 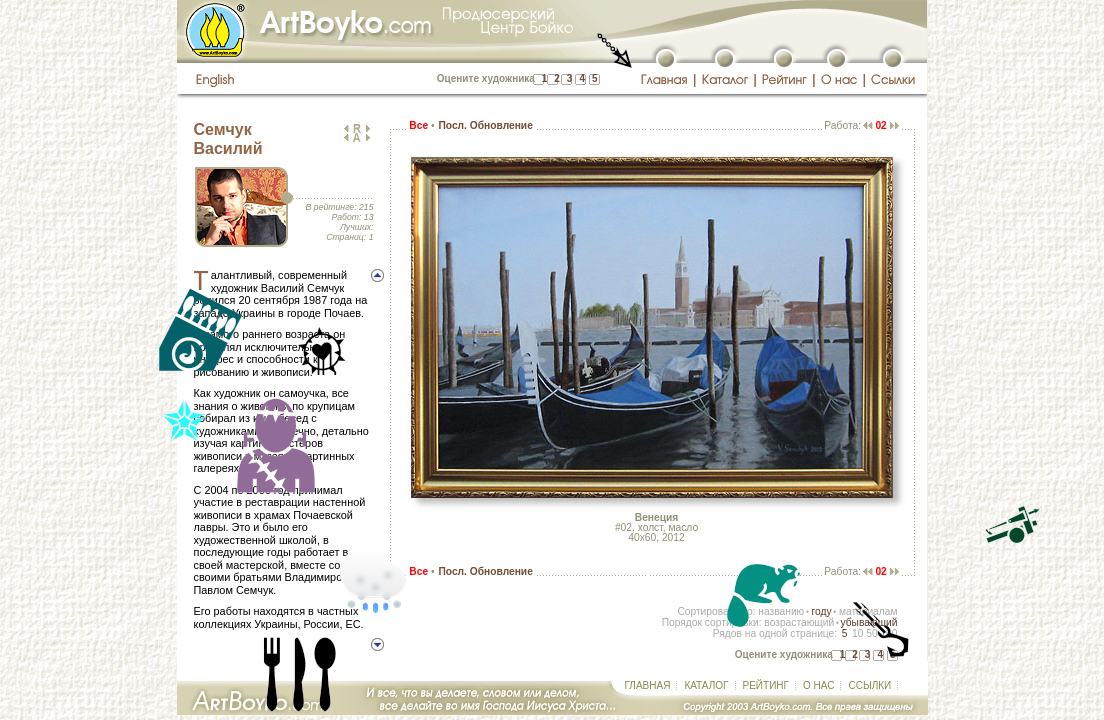 What do you see at coordinates (881, 630) in the screenshot?
I see `equip meat hook weapon or tool` at bounding box center [881, 630].